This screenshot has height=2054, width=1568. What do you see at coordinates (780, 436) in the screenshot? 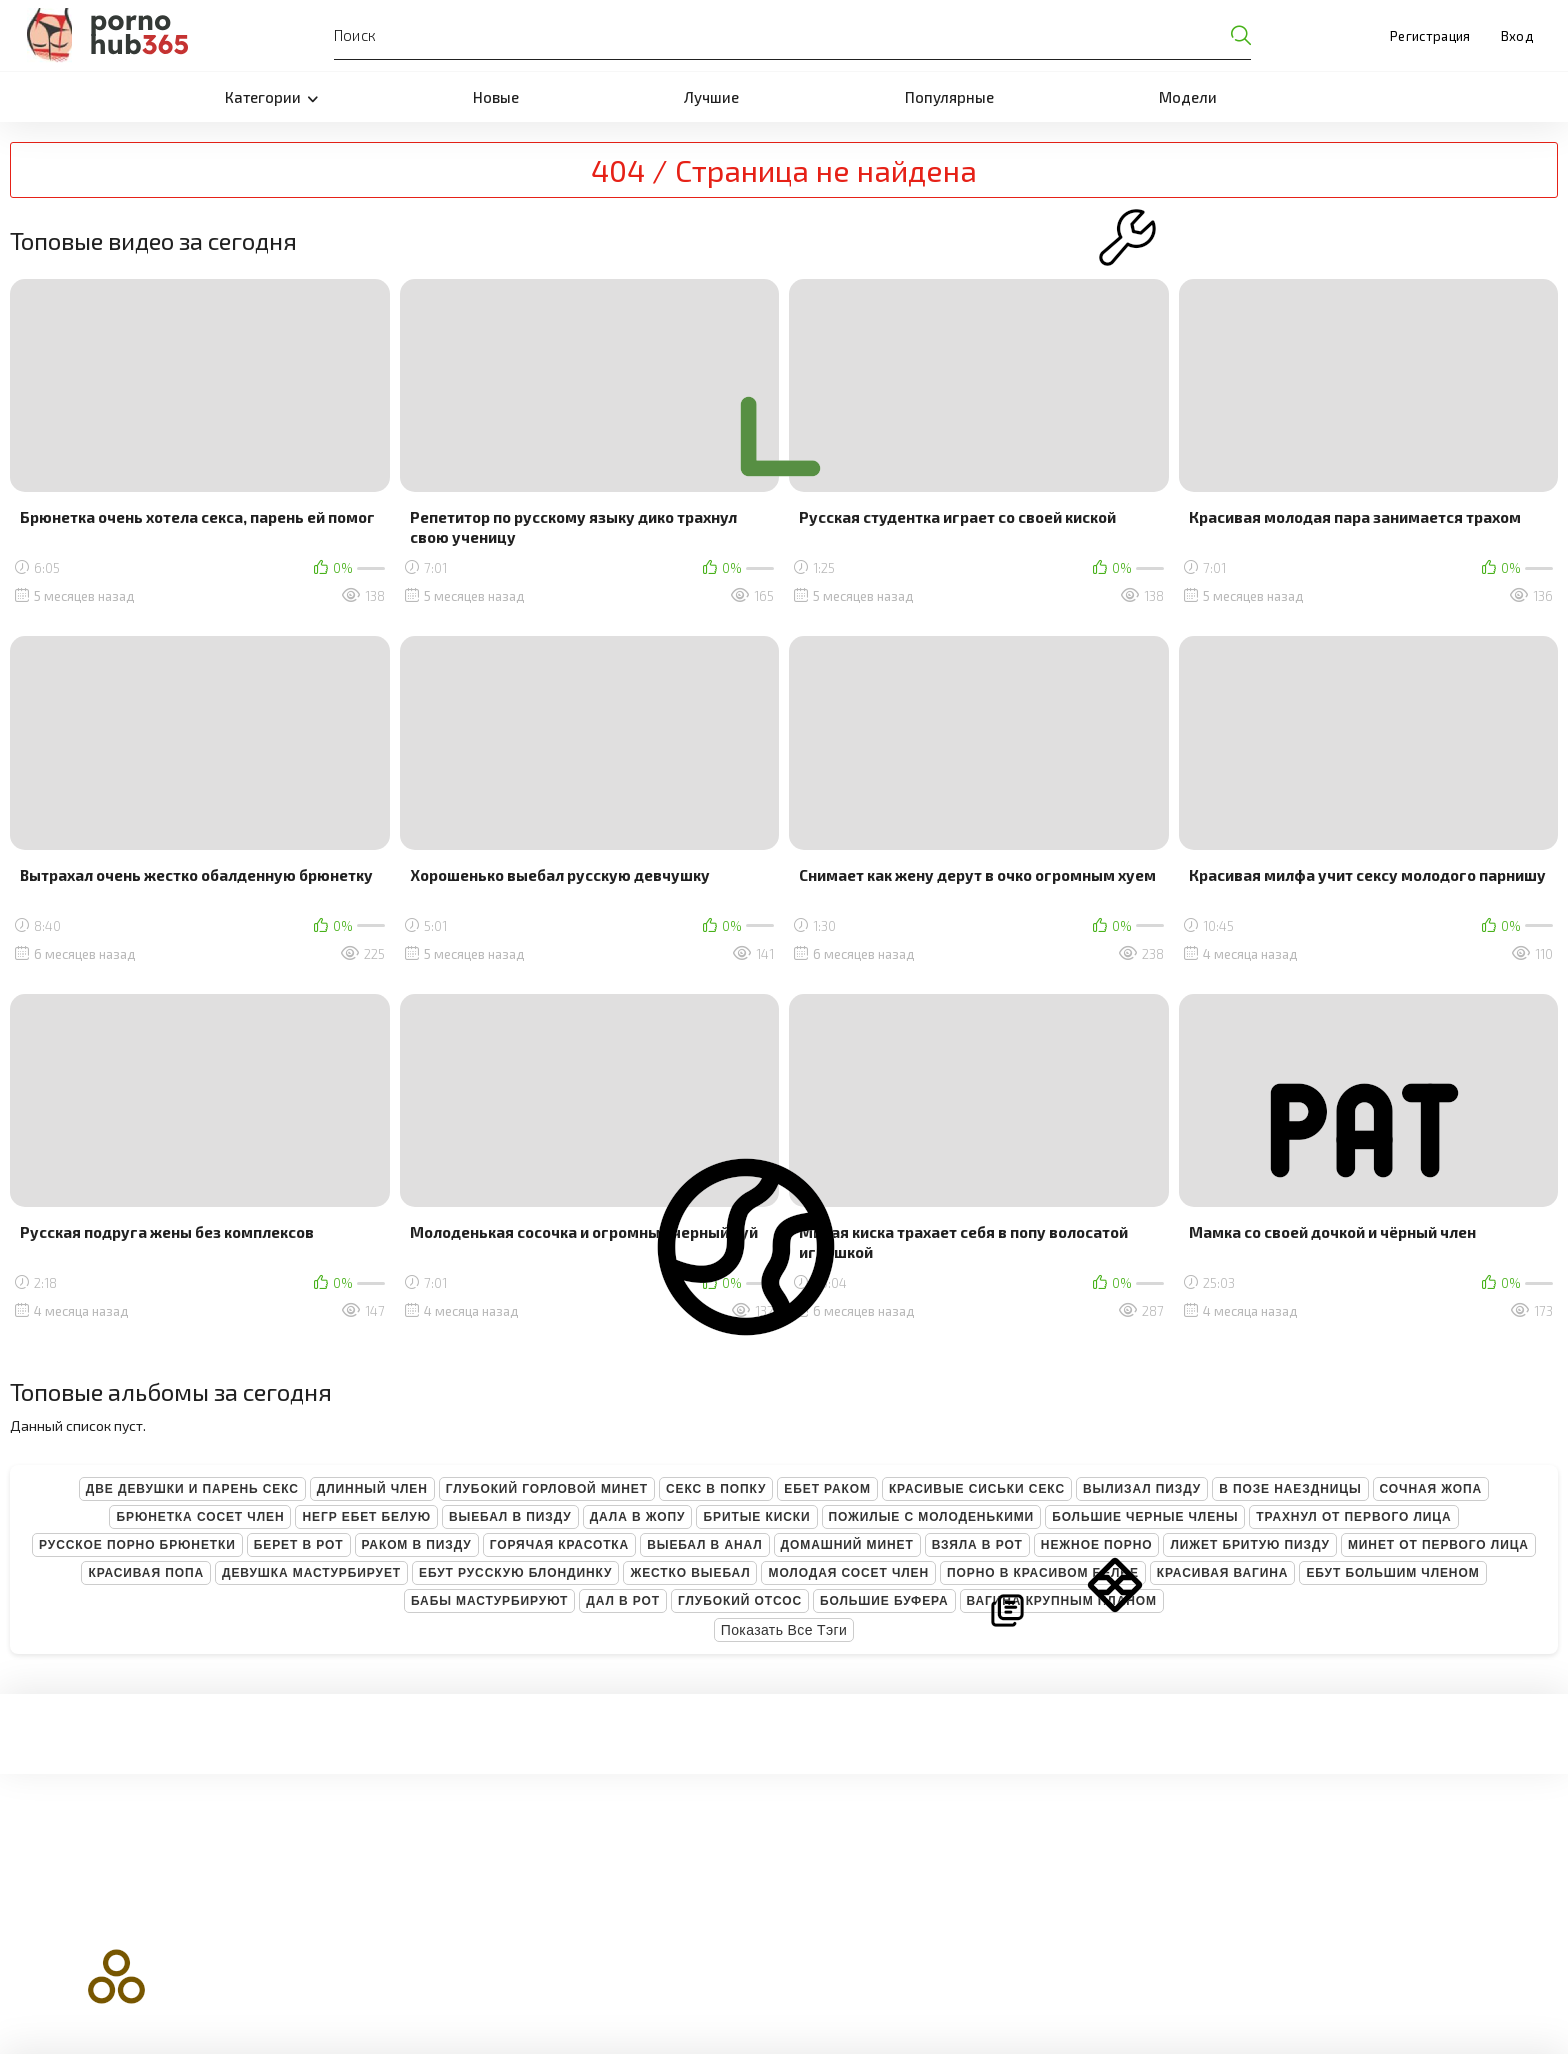
I see `navigate to the bottom-left corner` at bounding box center [780, 436].